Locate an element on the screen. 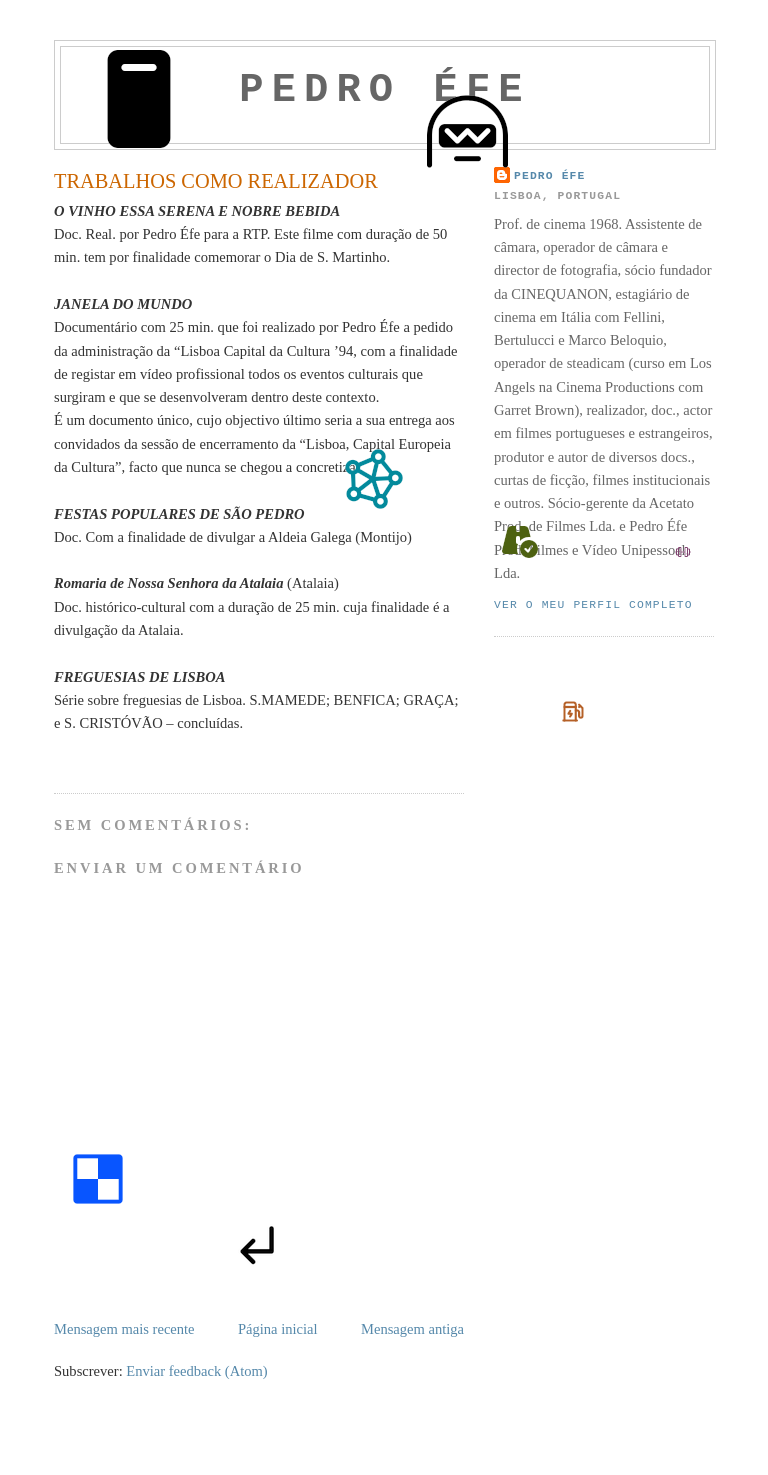 The height and width of the screenshot is (1475, 768). connect to the fediverse network is located at coordinates (373, 479).